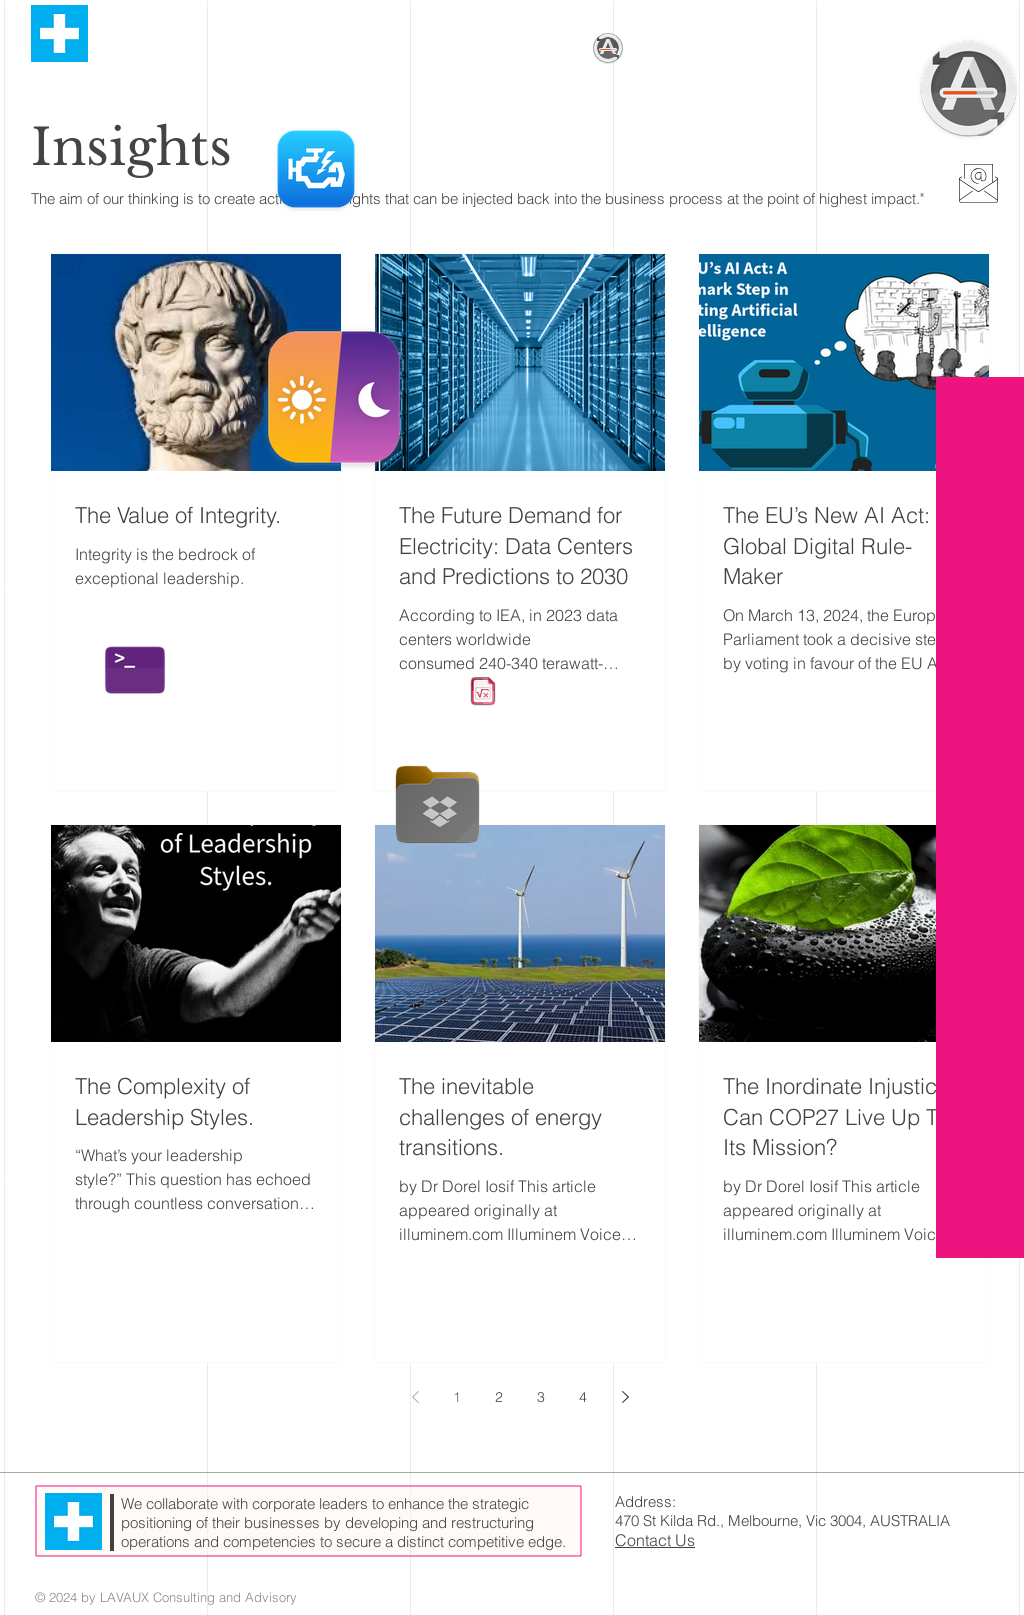 This screenshot has height=1615, width=1024. Describe the element at coordinates (316, 169) in the screenshot. I see `diagnose and troubleshoot SELinux security alerts` at that location.